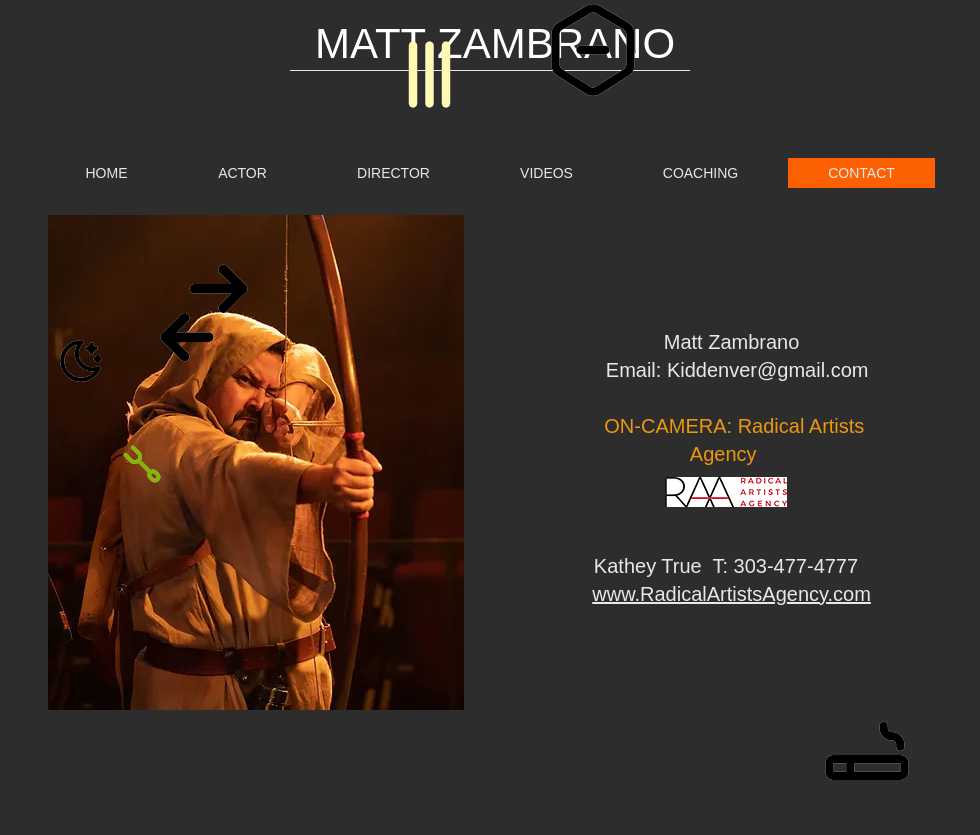 The image size is (980, 835). I want to click on swap or exchange items, so click(204, 313).